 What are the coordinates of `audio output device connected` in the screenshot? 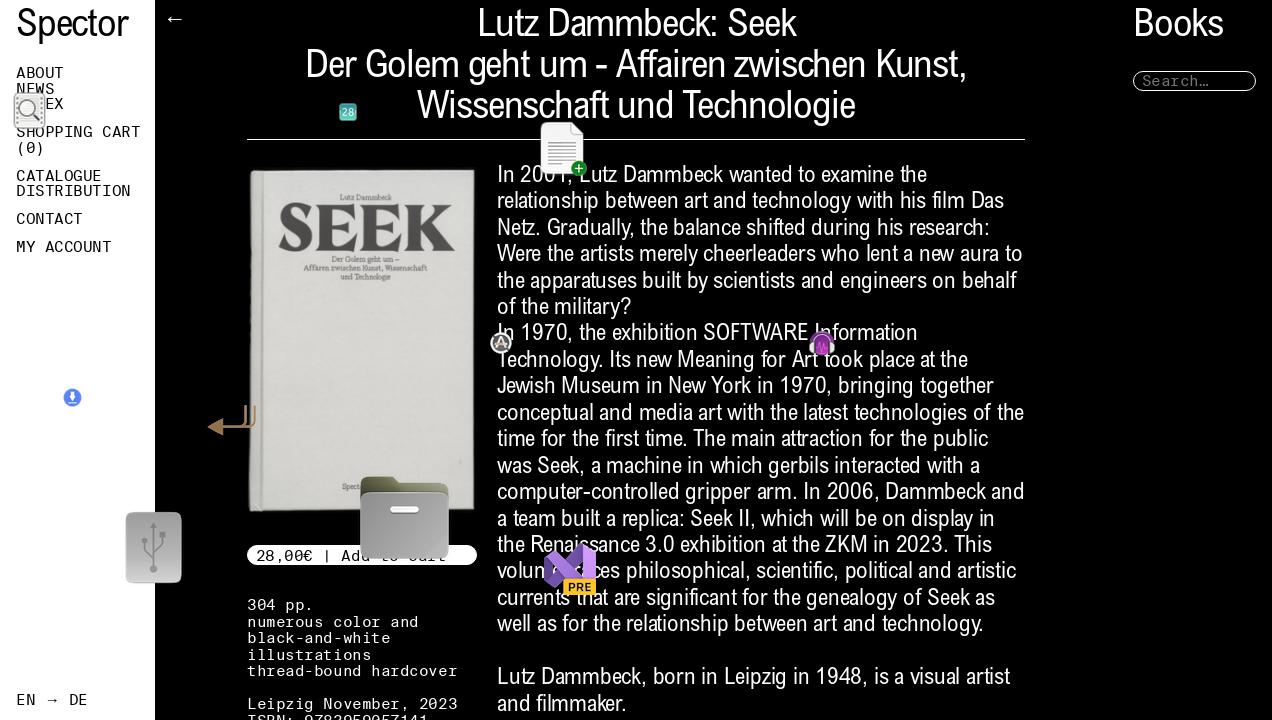 It's located at (822, 343).